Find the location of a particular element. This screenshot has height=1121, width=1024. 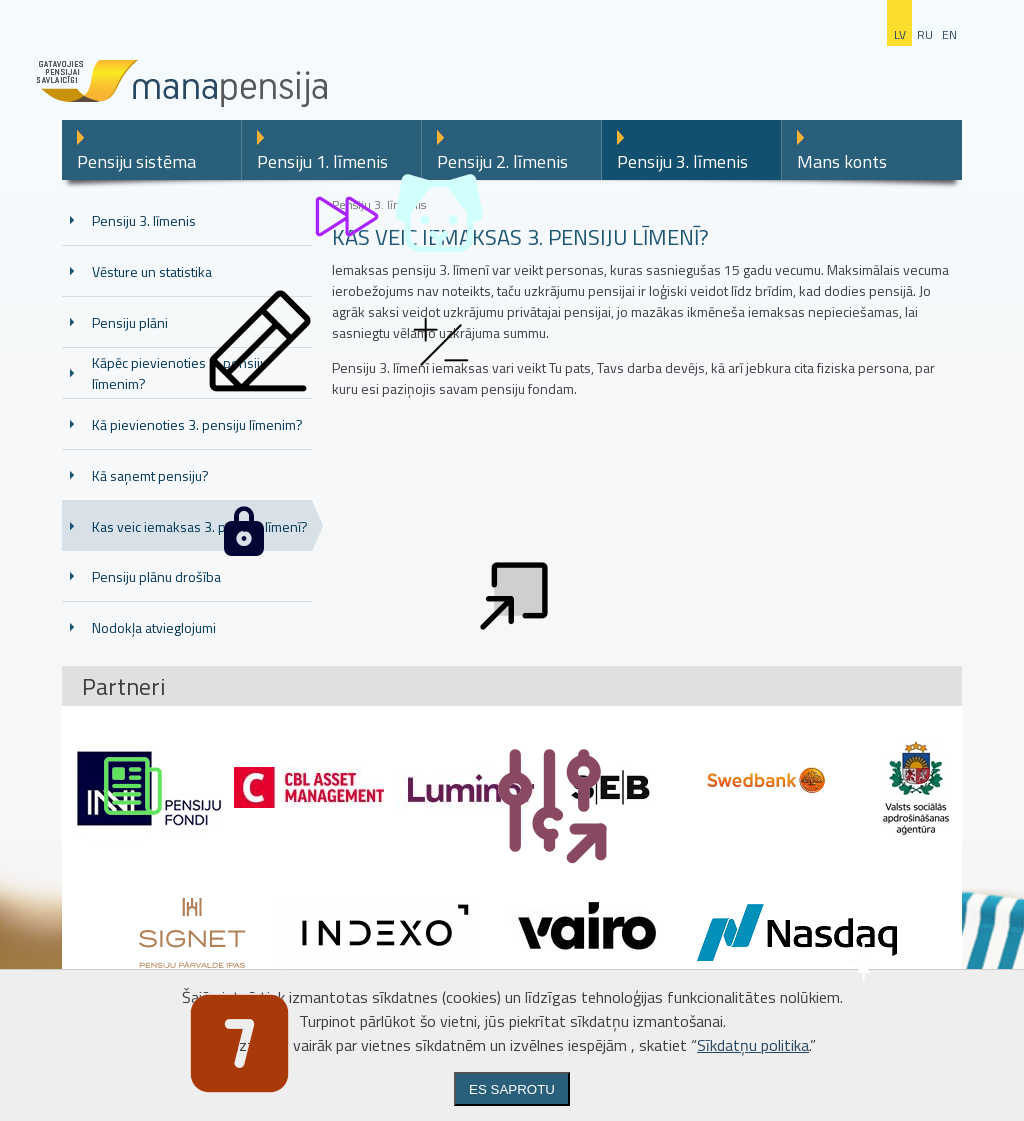

lock or secure this item is located at coordinates (244, 531).